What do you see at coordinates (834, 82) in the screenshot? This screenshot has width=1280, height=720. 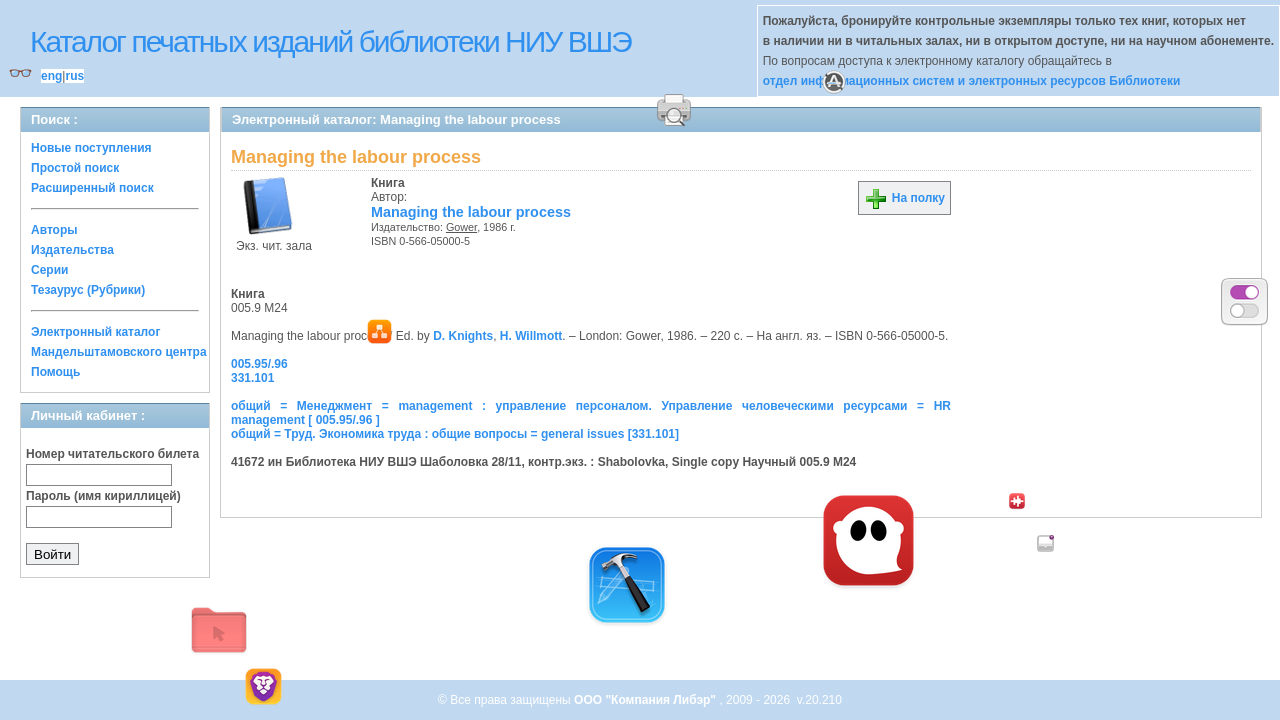 I see `check for available software updates` at bounding box center [834, 82].